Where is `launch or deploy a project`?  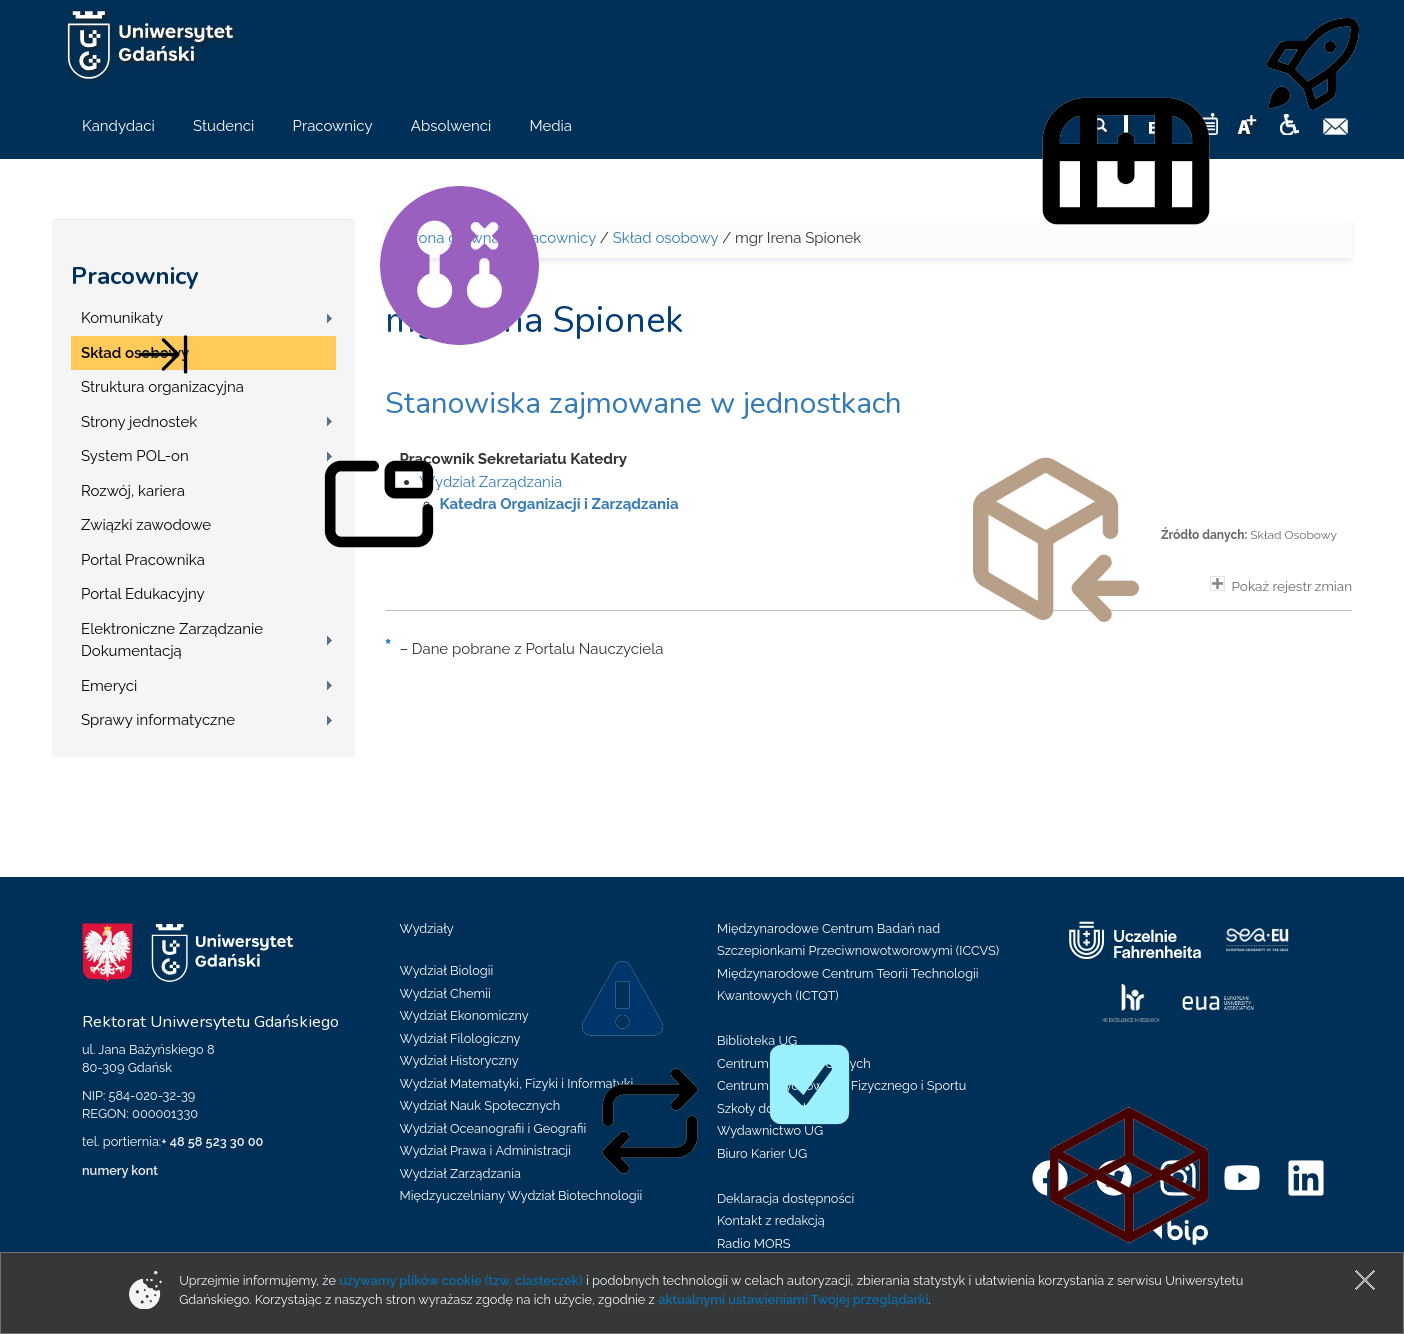 launch or deploy a project is located at coordinates (1313, 64).